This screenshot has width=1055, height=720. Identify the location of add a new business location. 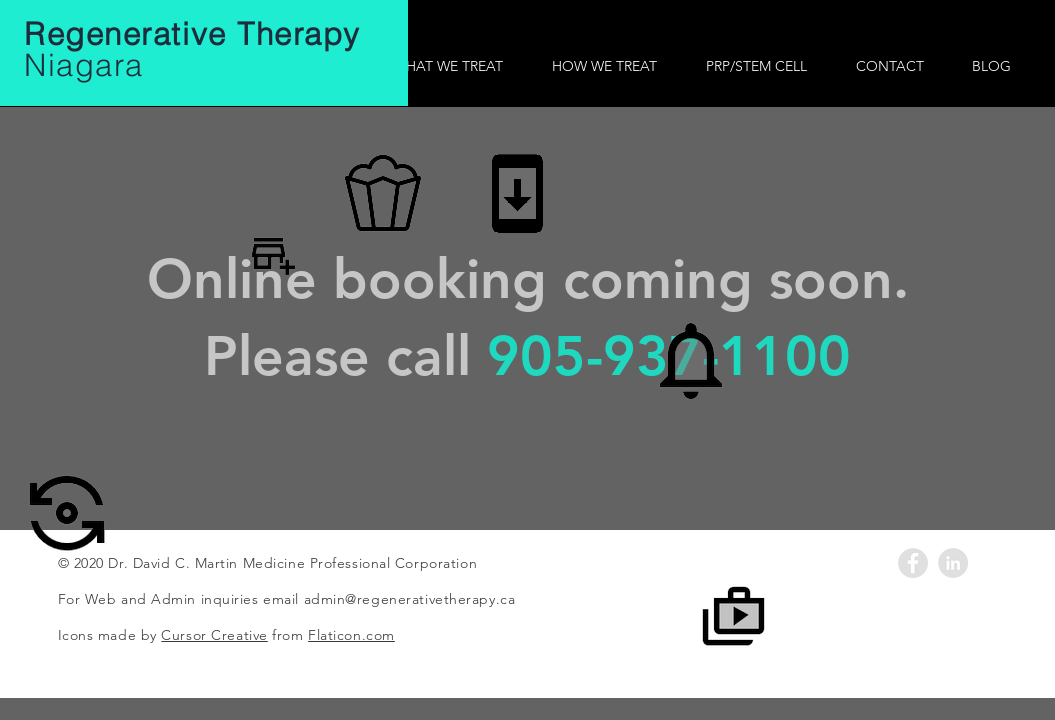
(273, 253).